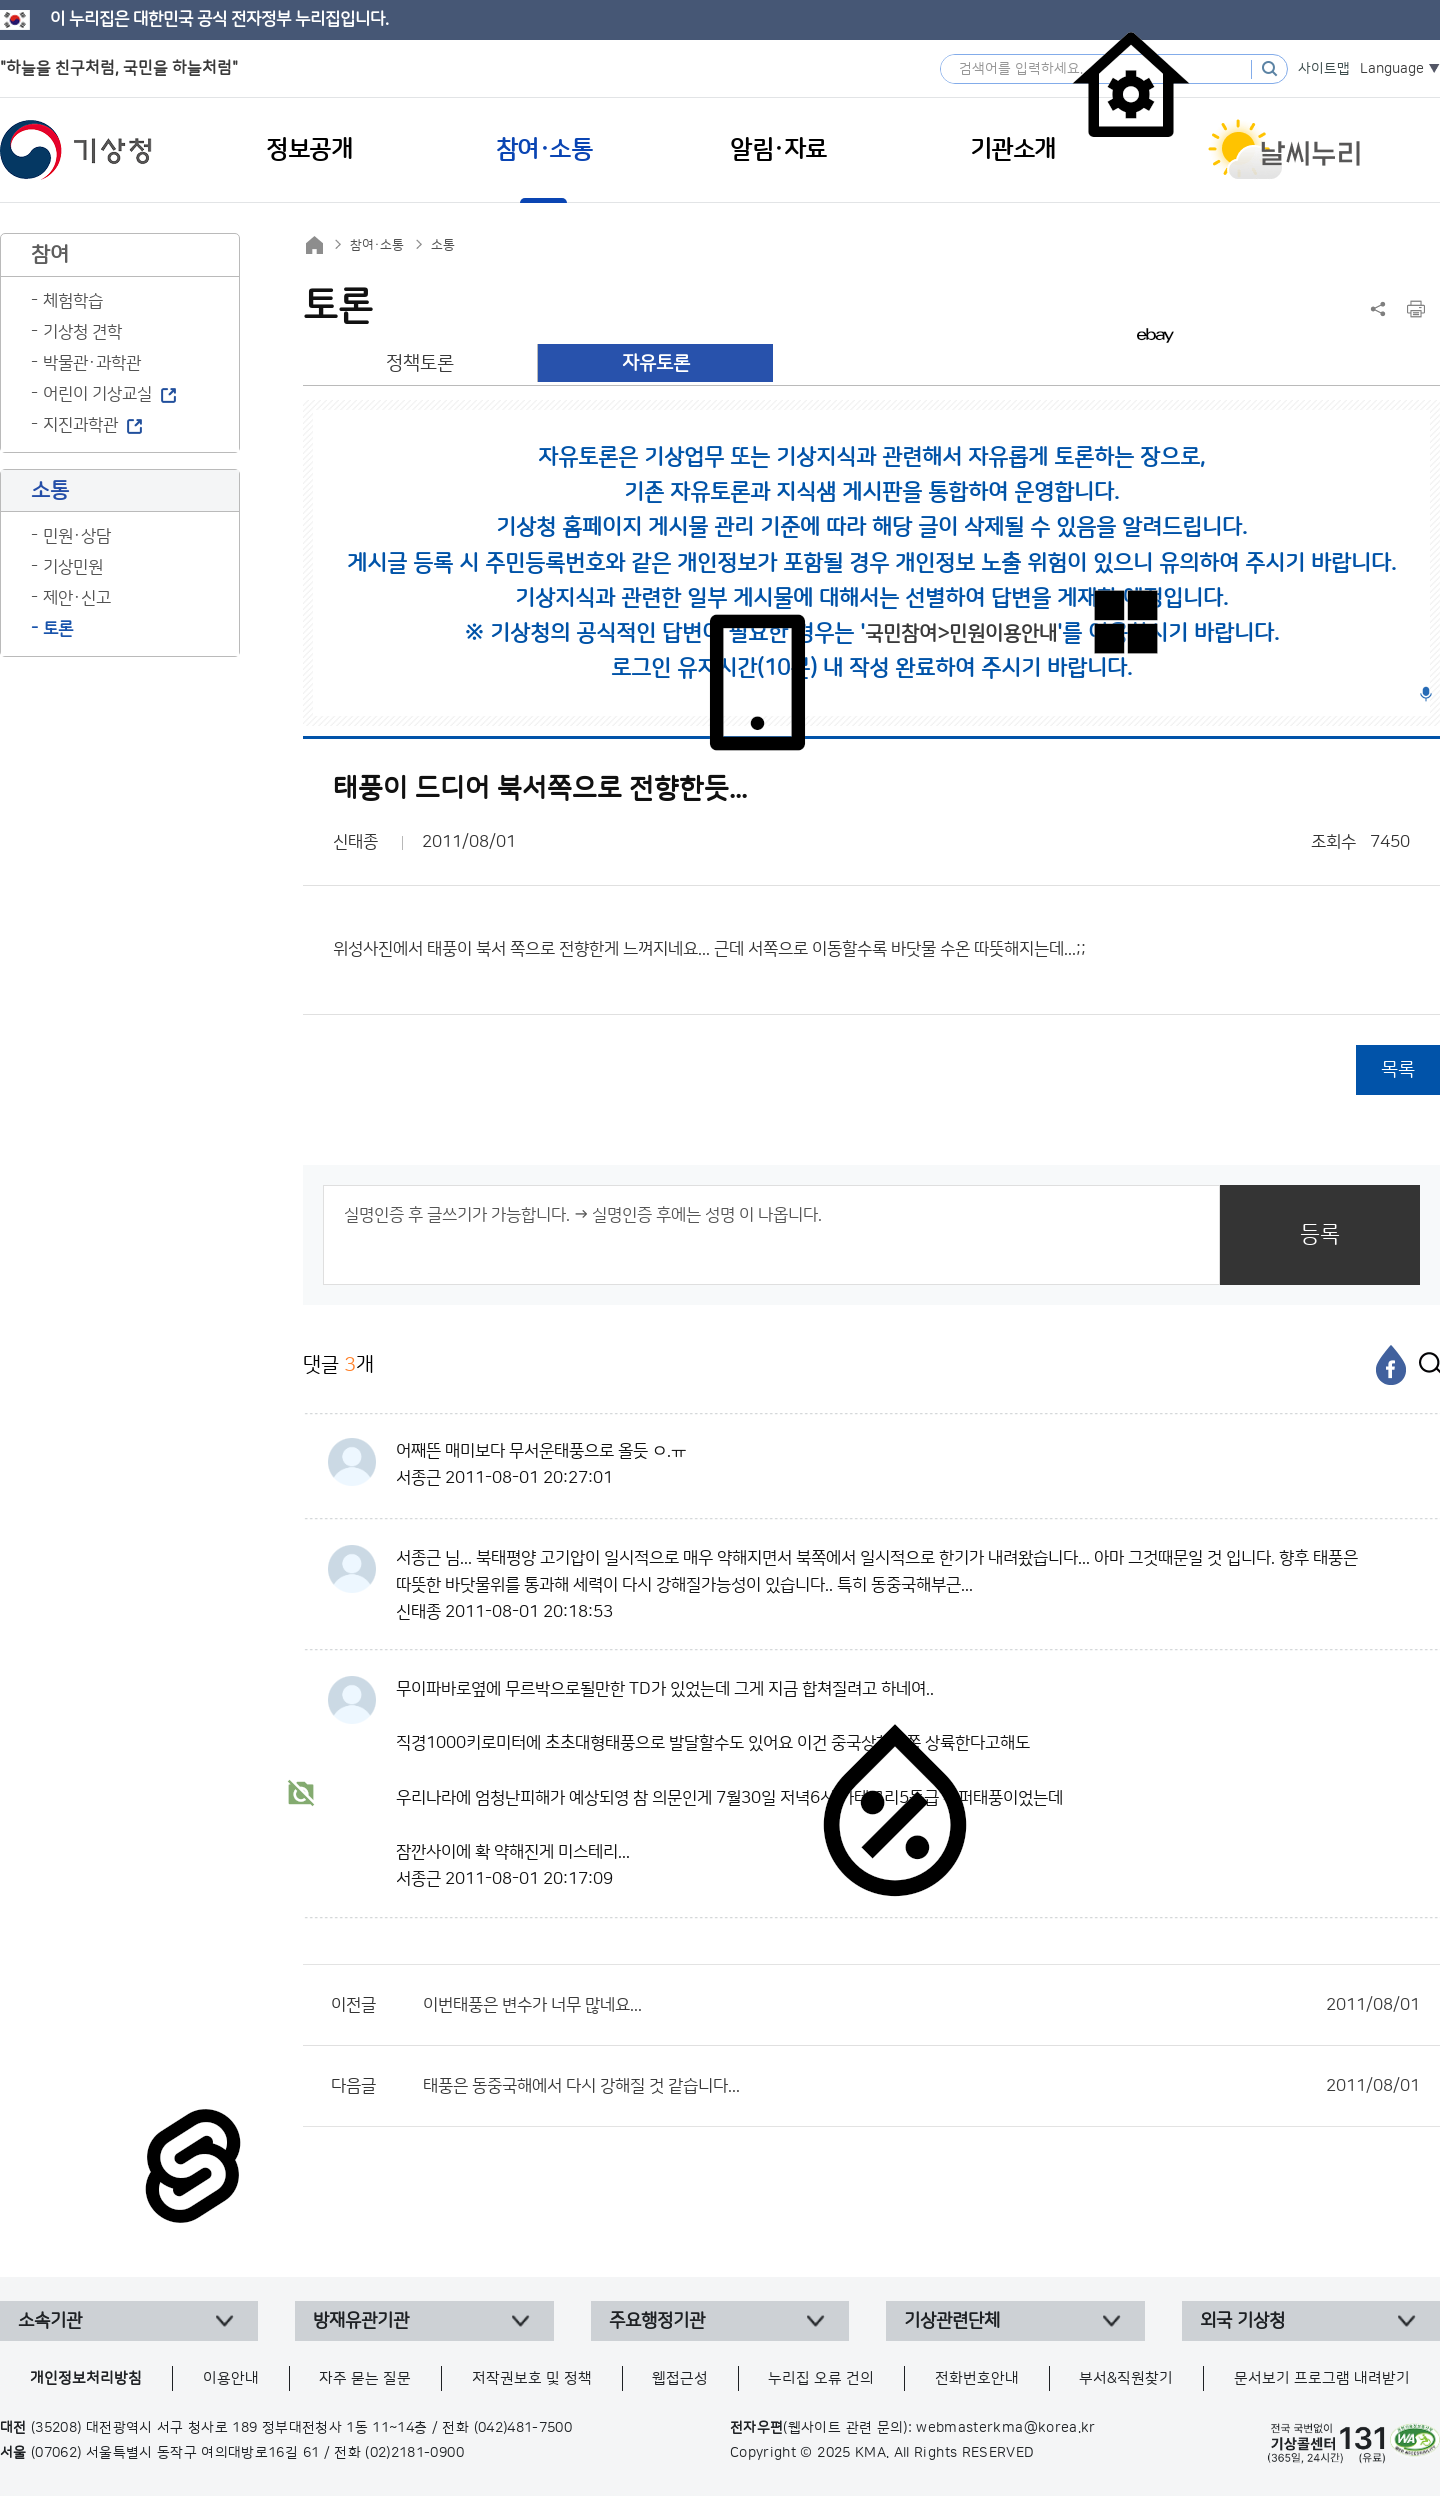 The image size is (1440, 2496). What do you see at coordinates (757, 682) in the screenshot?
I see `access mobile device settings` at bounding box center [757, 682].